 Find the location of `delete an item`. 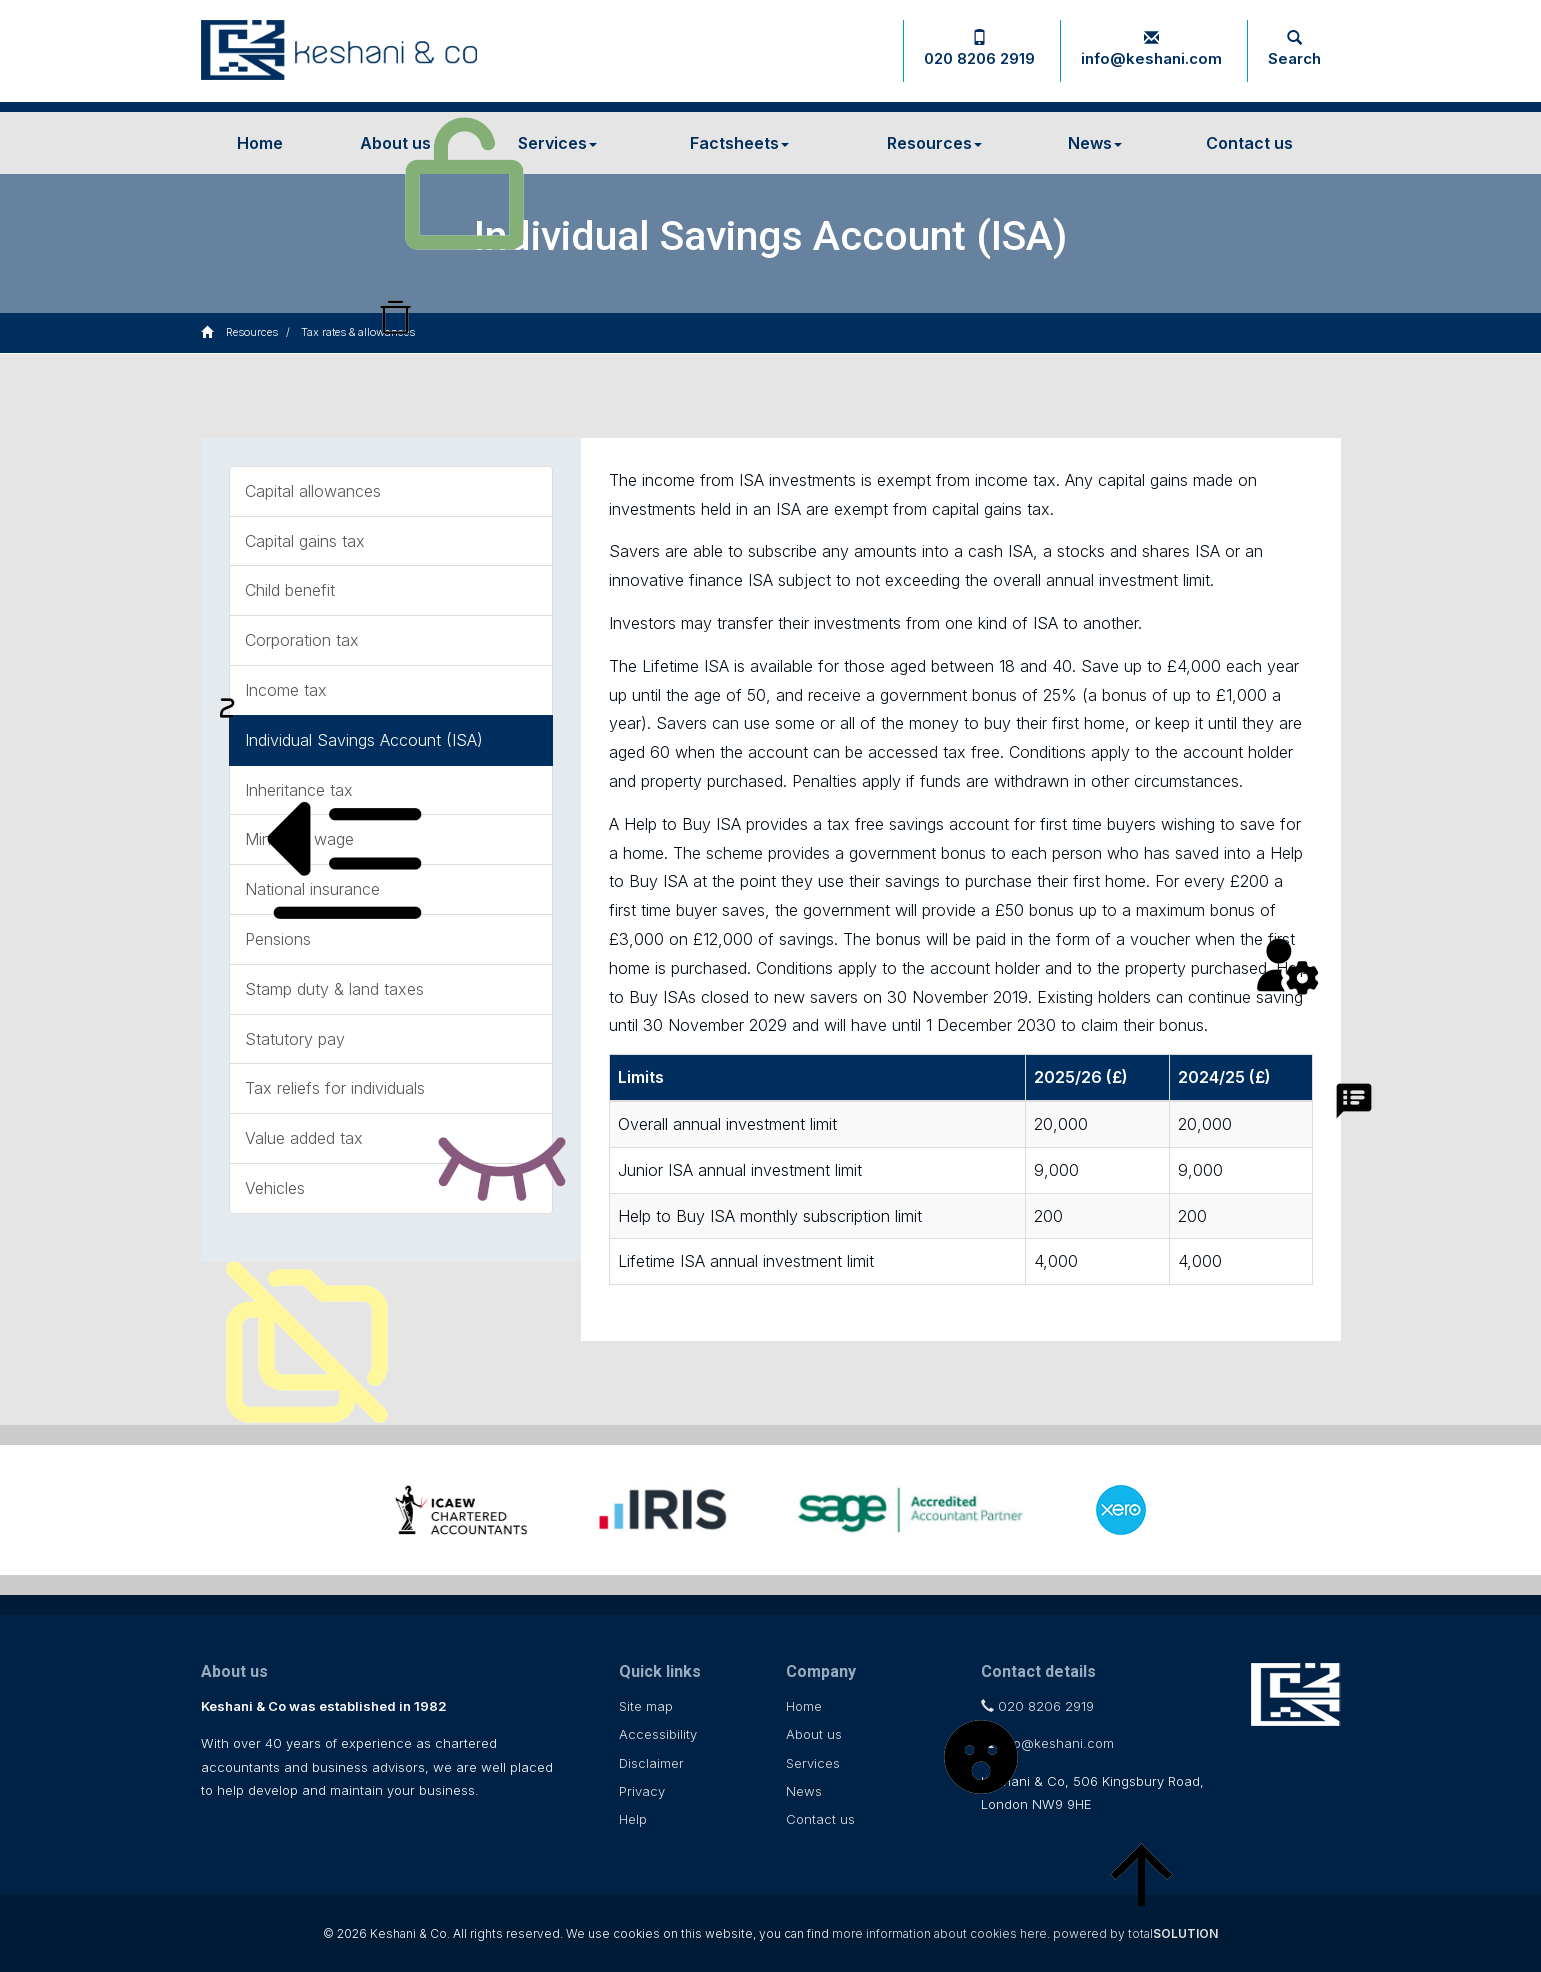

delete an item is located at coordinates (395, 318).